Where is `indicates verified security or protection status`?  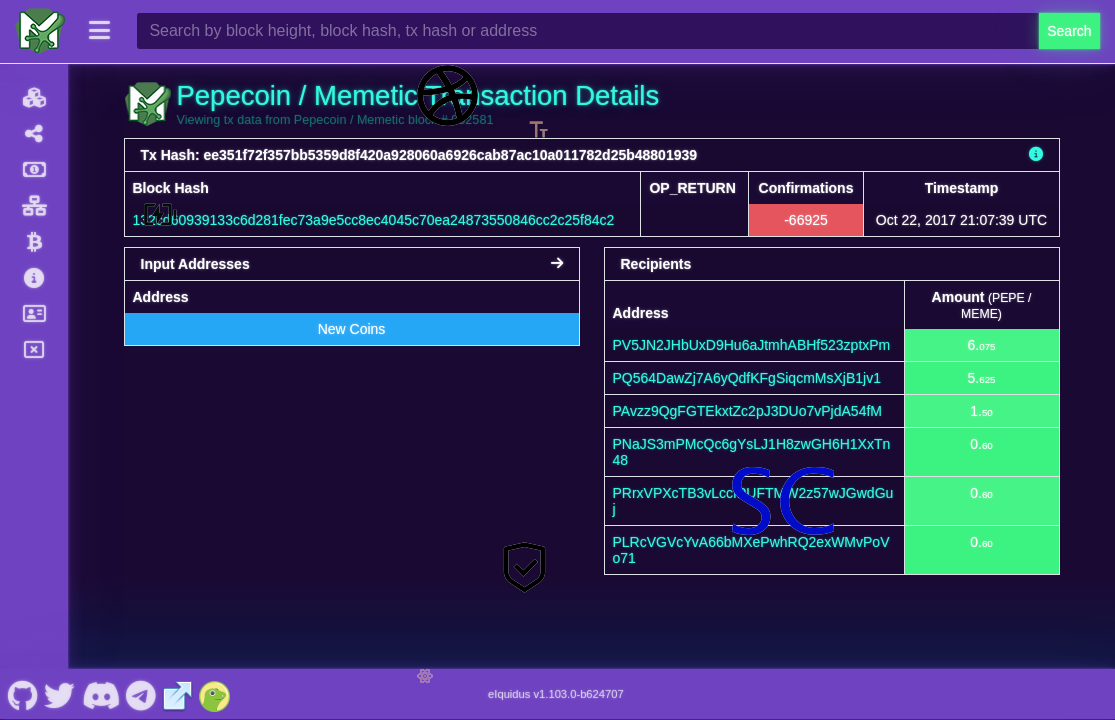
indicates verified security or protection status is located at coordinates (524, 567).